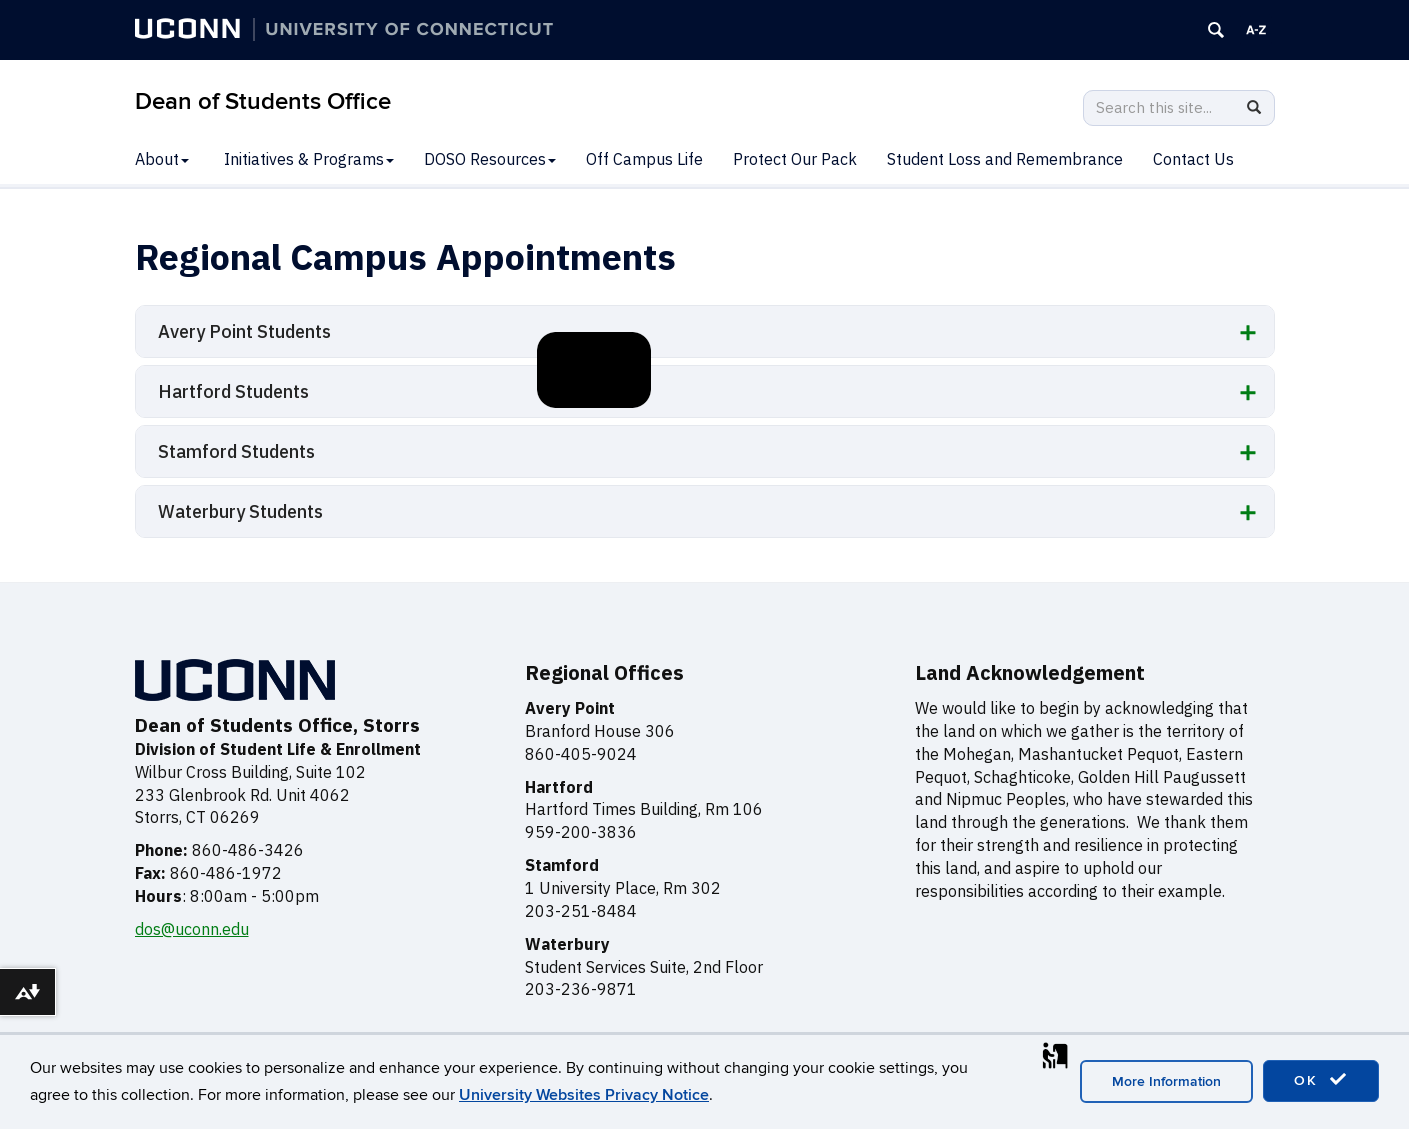 The width and height of the screenshot is (1409, 1129). Describe the element at coordinates (594, 370) in the screenshot. I see `set image crop to 3:2 aspect ratio` at that location.